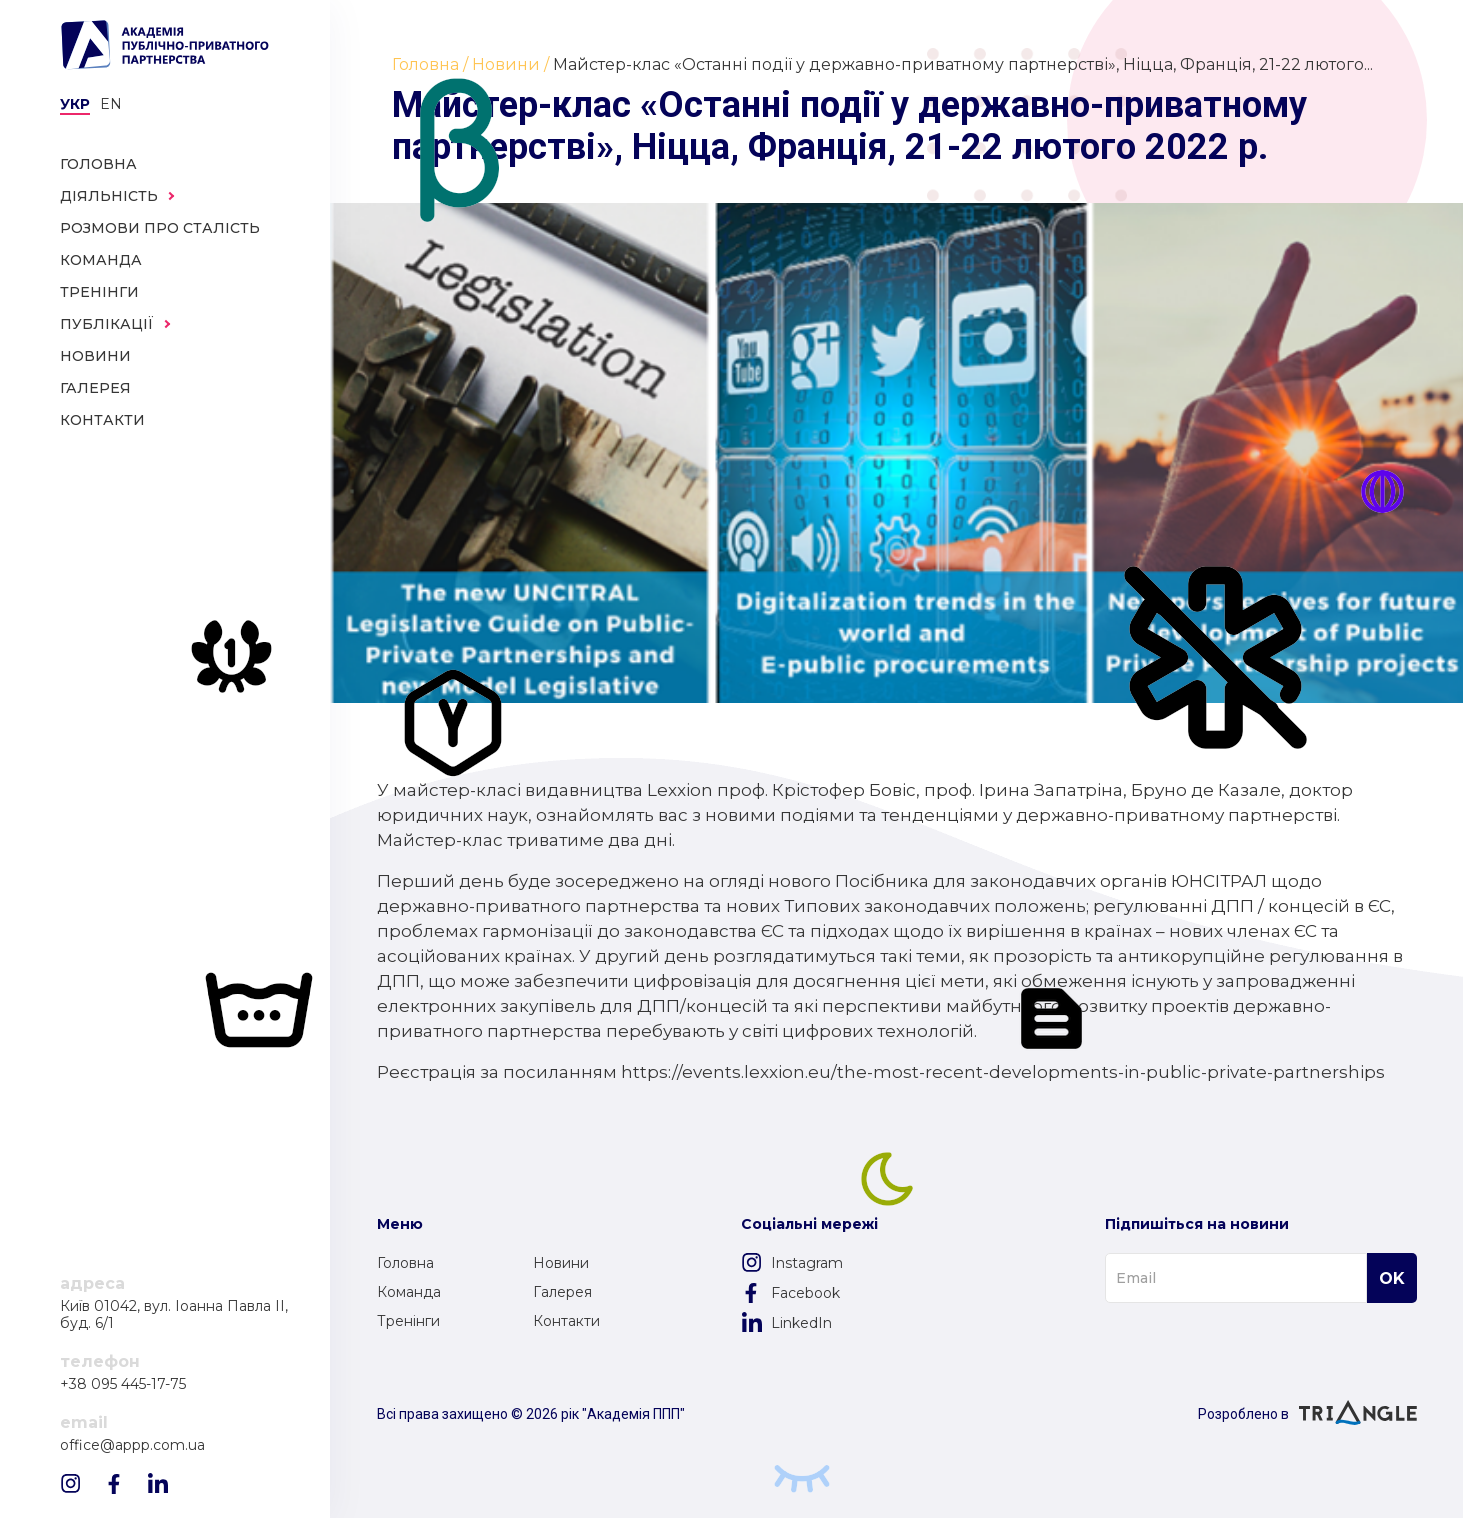 The image size is (1463, 1518). What do you see at coordinates (1051, 1018) in the screenshot?
I see `view text snippet or document preview` at bounding box center [1051, 1018].